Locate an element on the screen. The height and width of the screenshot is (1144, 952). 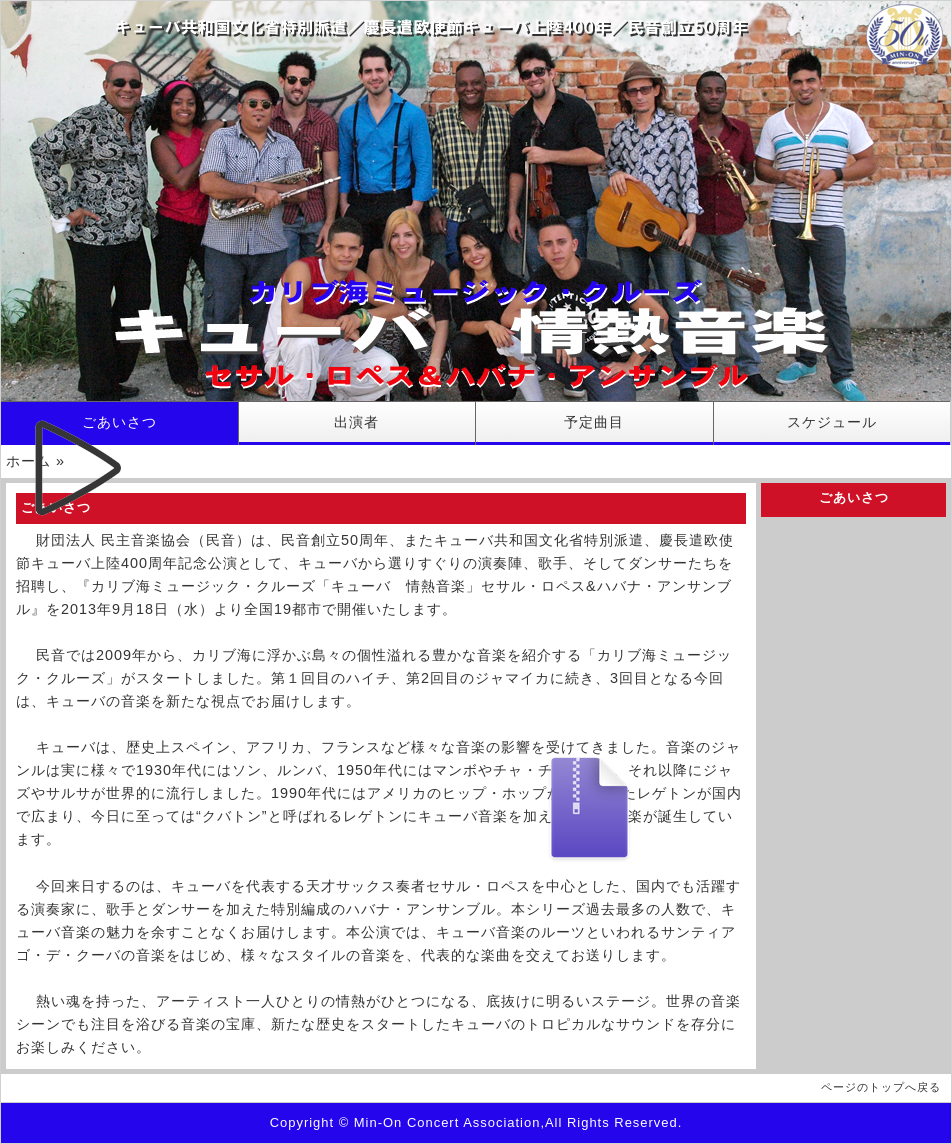
play media content is located at coordinates (76, 468).